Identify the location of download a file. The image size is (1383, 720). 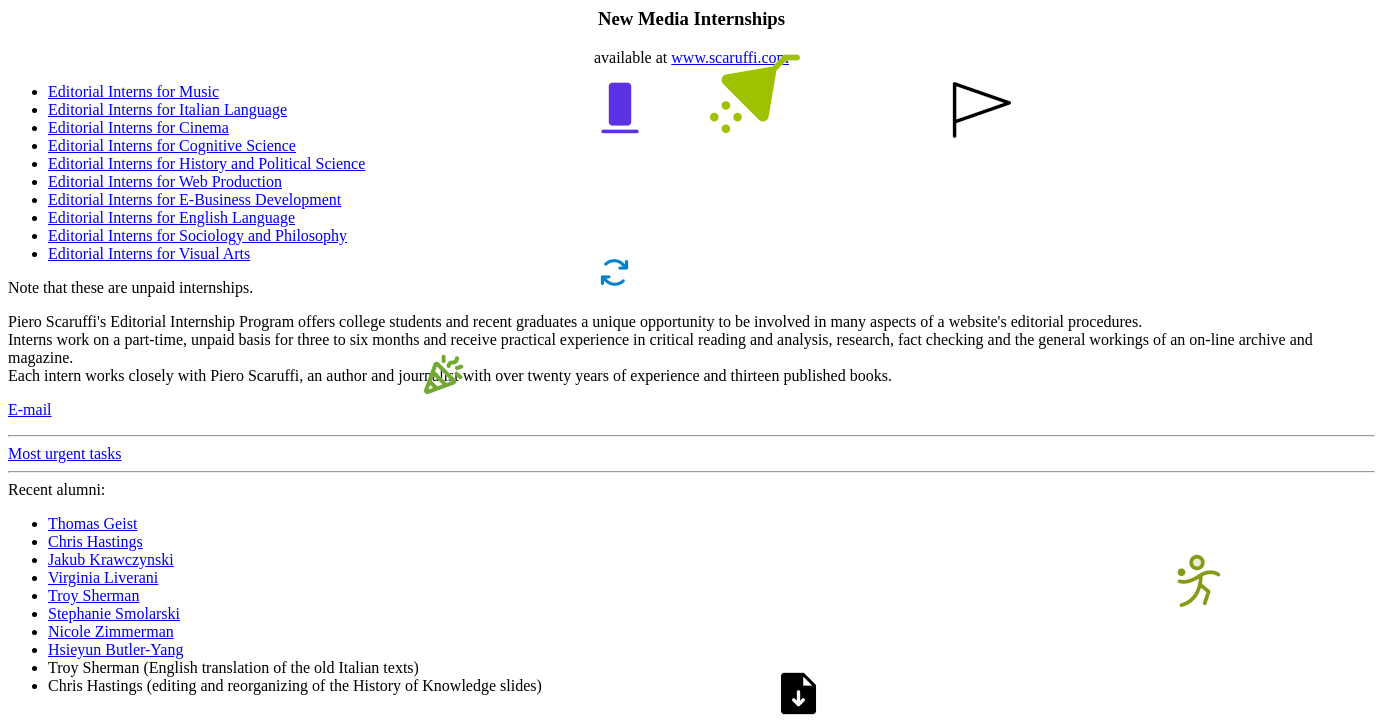
(798, 693).